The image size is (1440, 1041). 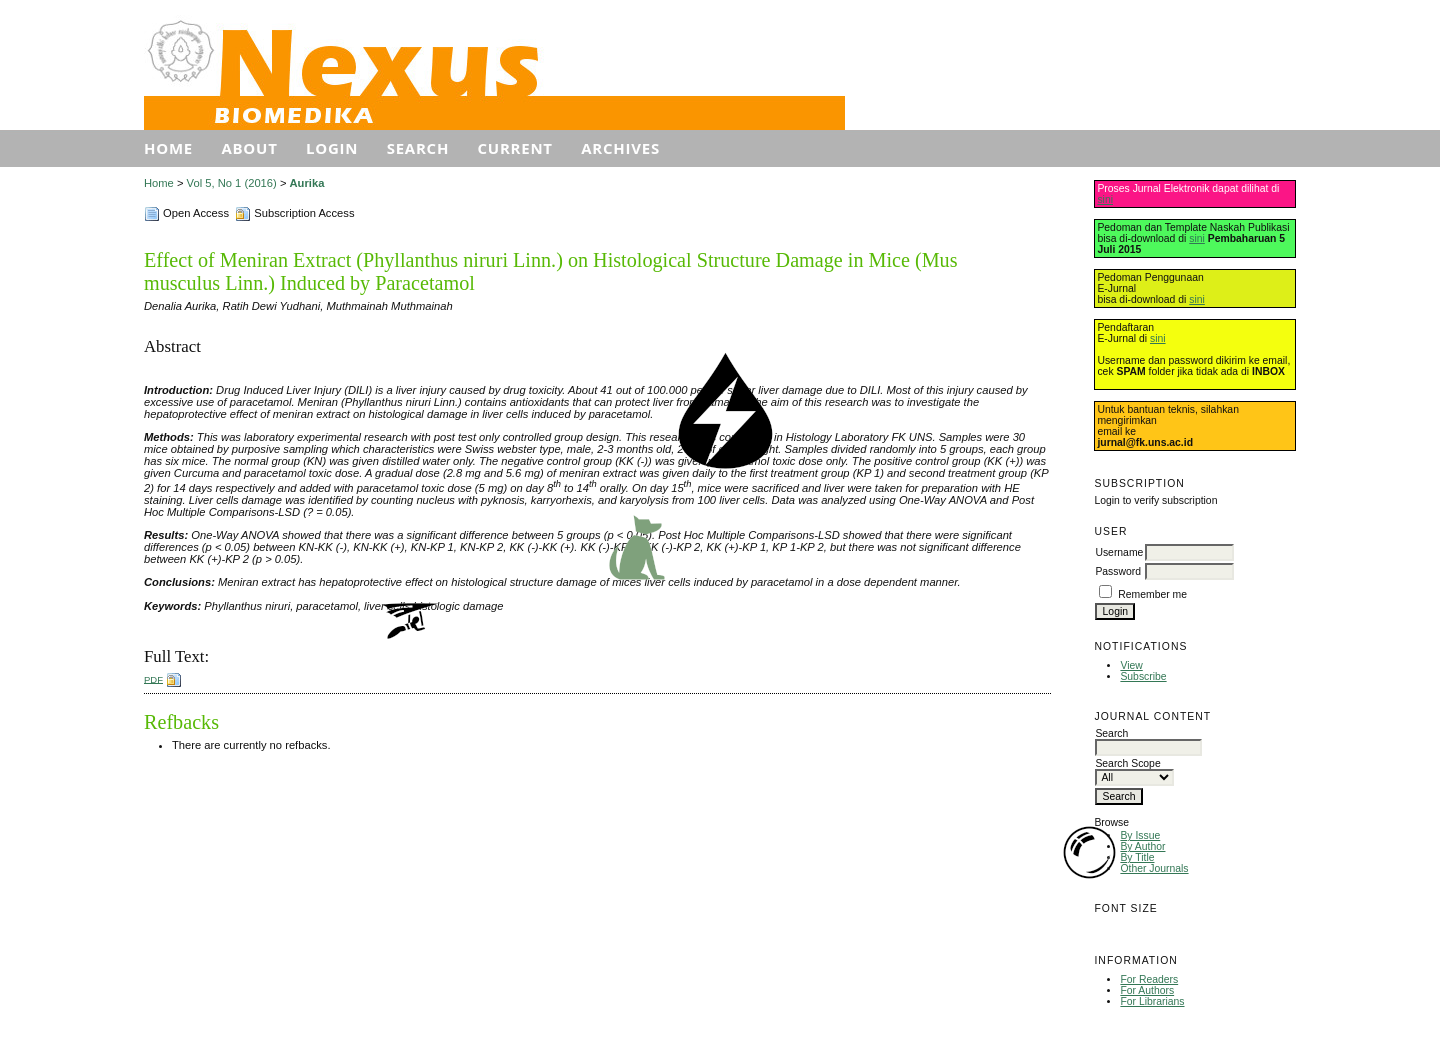 I want to click on indicates hydroelectric or water-based power, so click(x=725, y=409).